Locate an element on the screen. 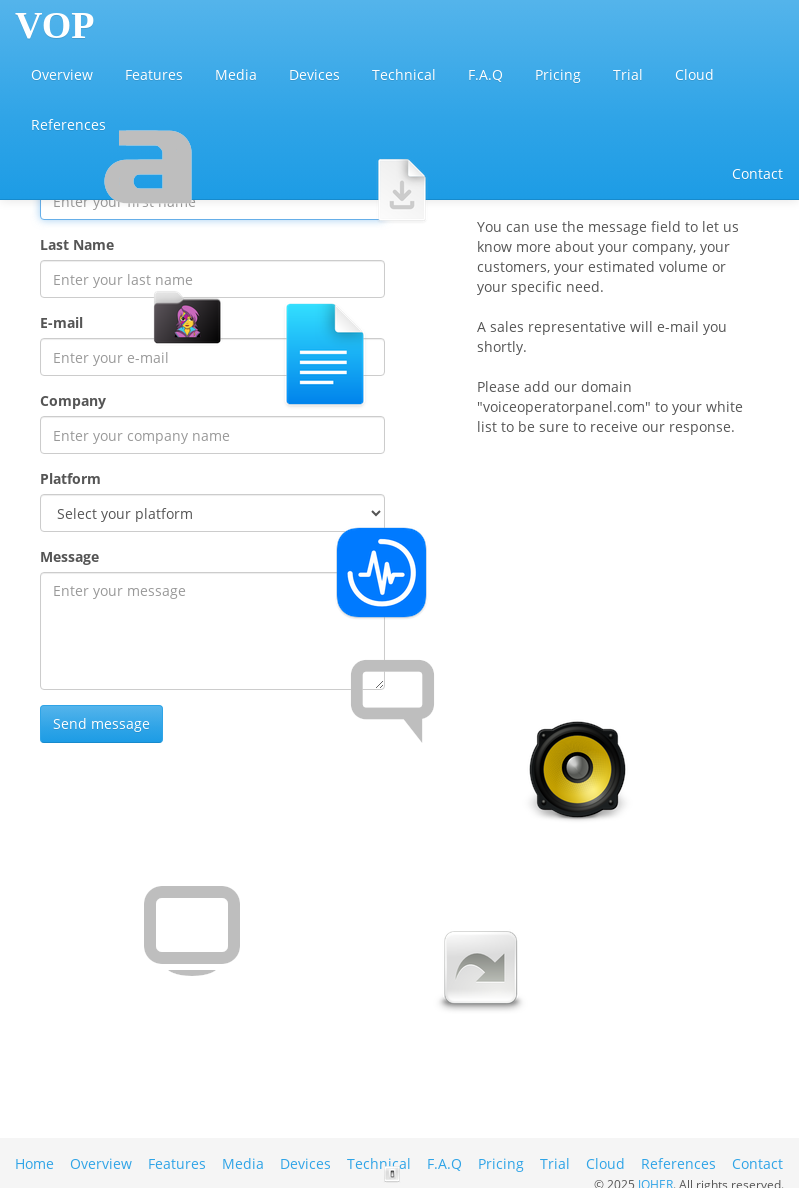  set your status to invisible or offline is located at coordinates (392, 701).